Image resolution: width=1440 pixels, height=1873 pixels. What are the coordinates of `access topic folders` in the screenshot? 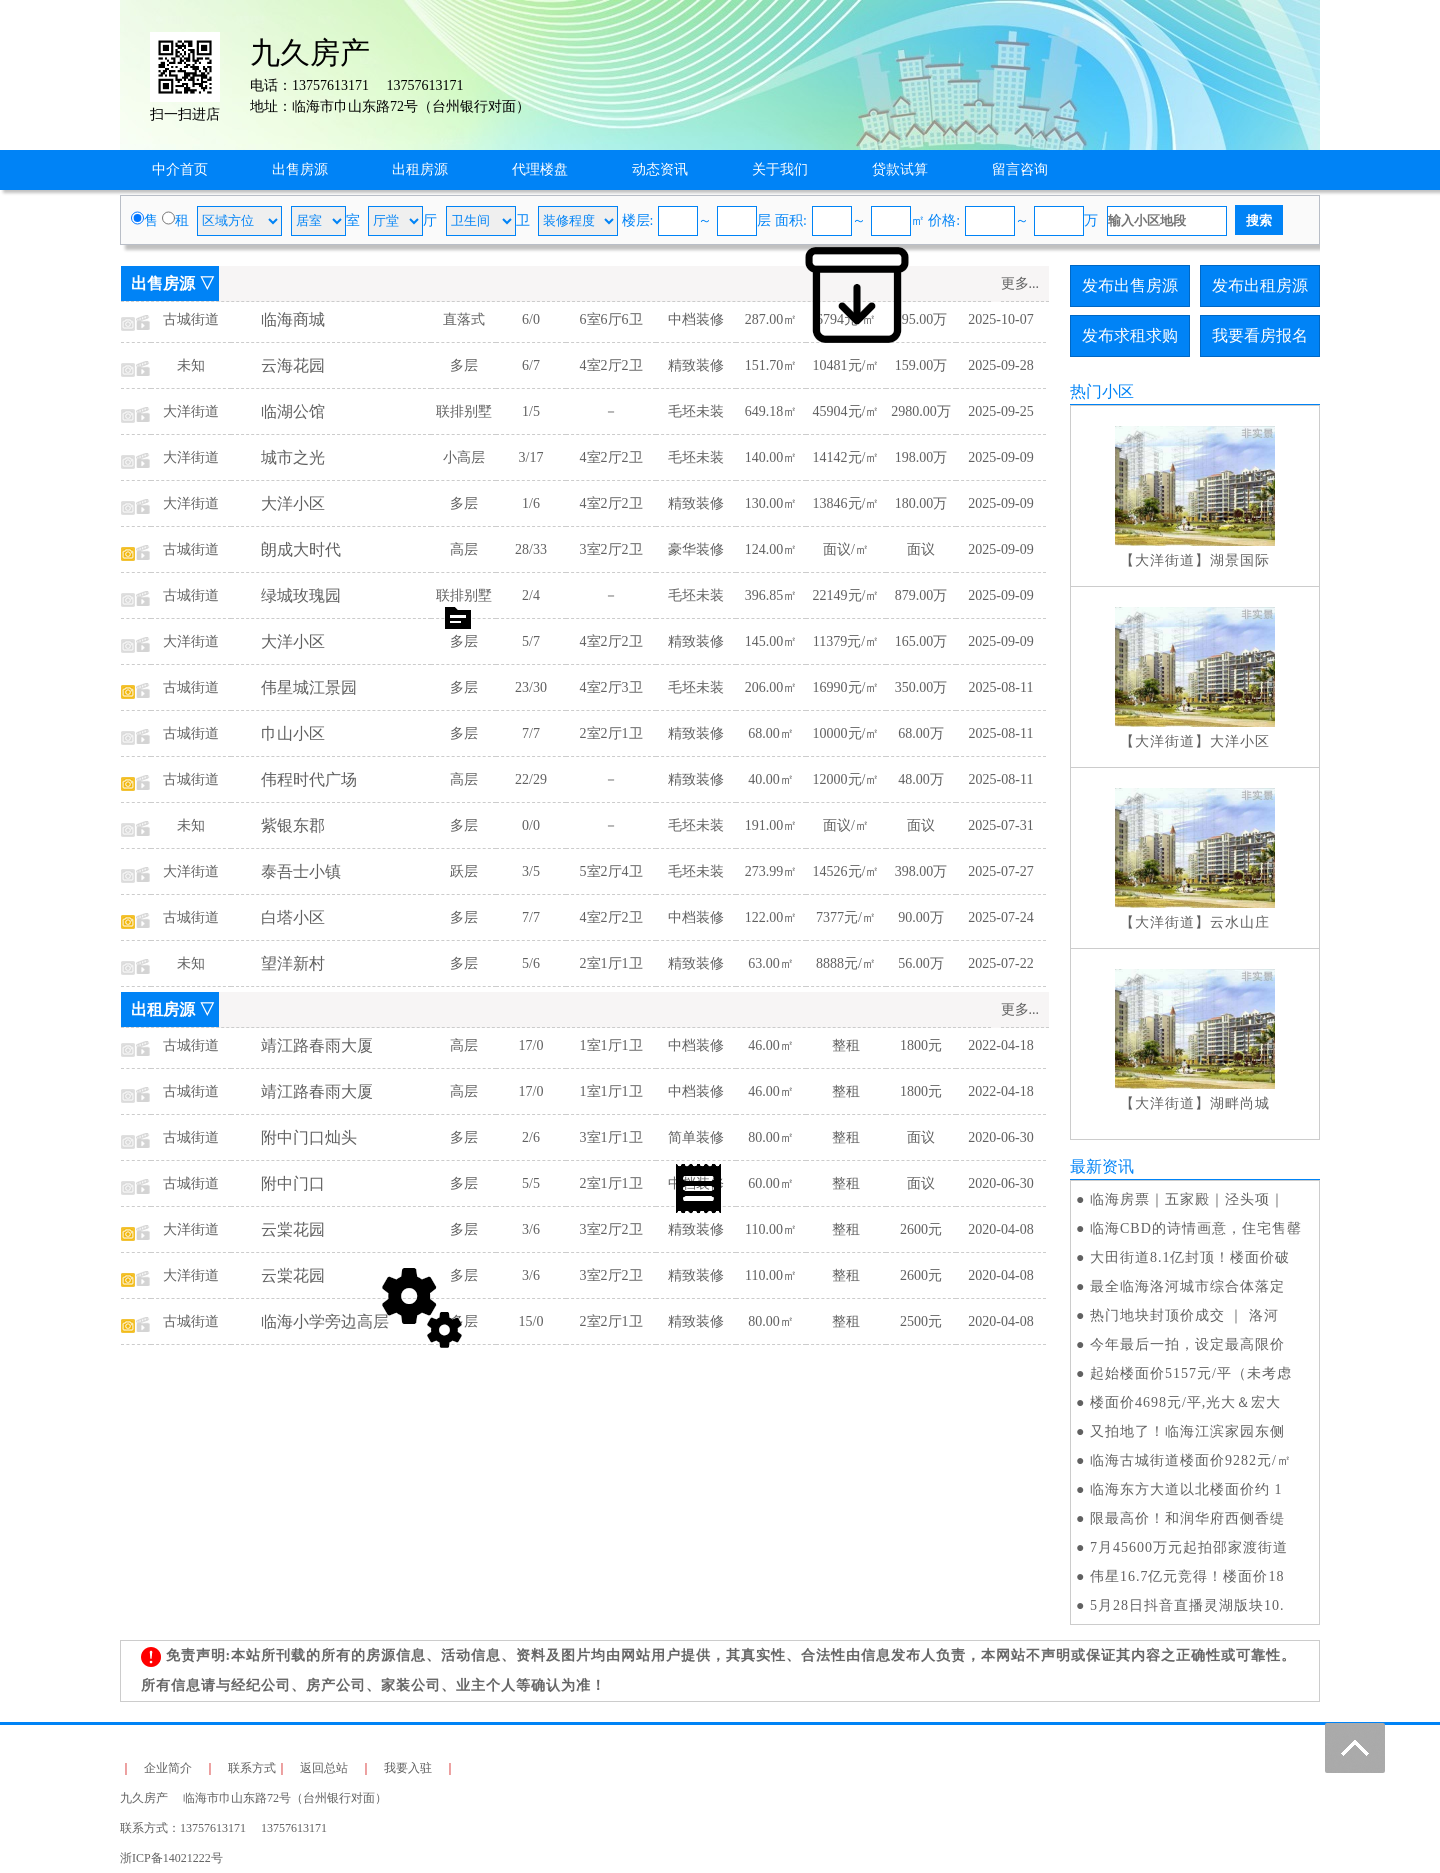 It's located at (458, 618).